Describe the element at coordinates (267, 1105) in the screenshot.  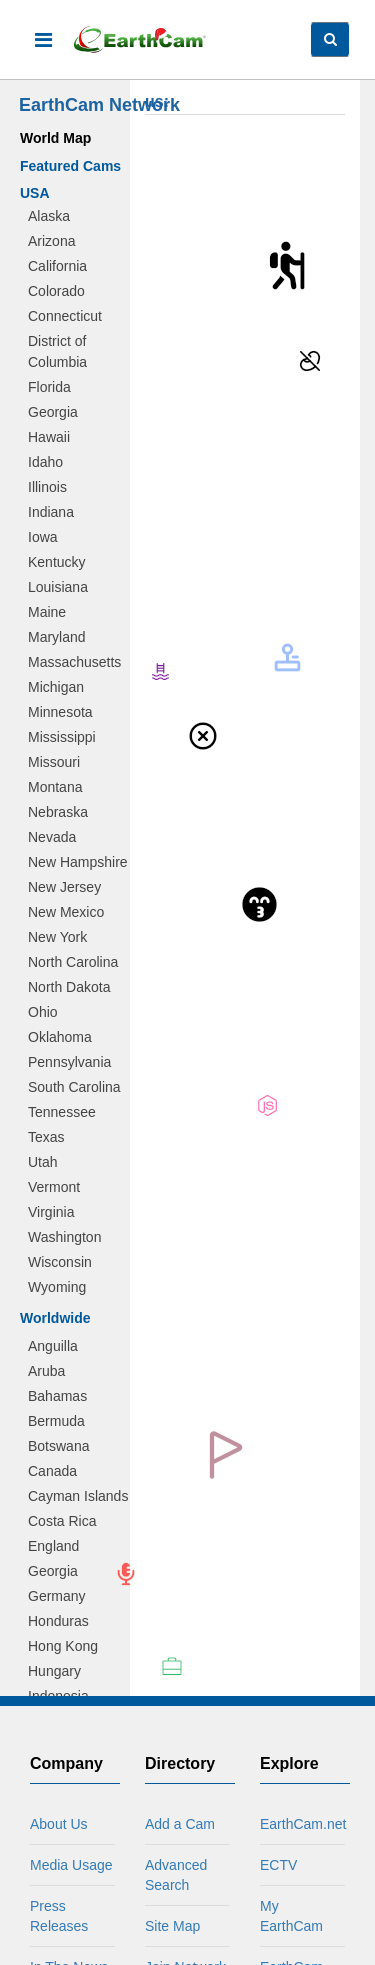
I see `Node.js logo` at that location.